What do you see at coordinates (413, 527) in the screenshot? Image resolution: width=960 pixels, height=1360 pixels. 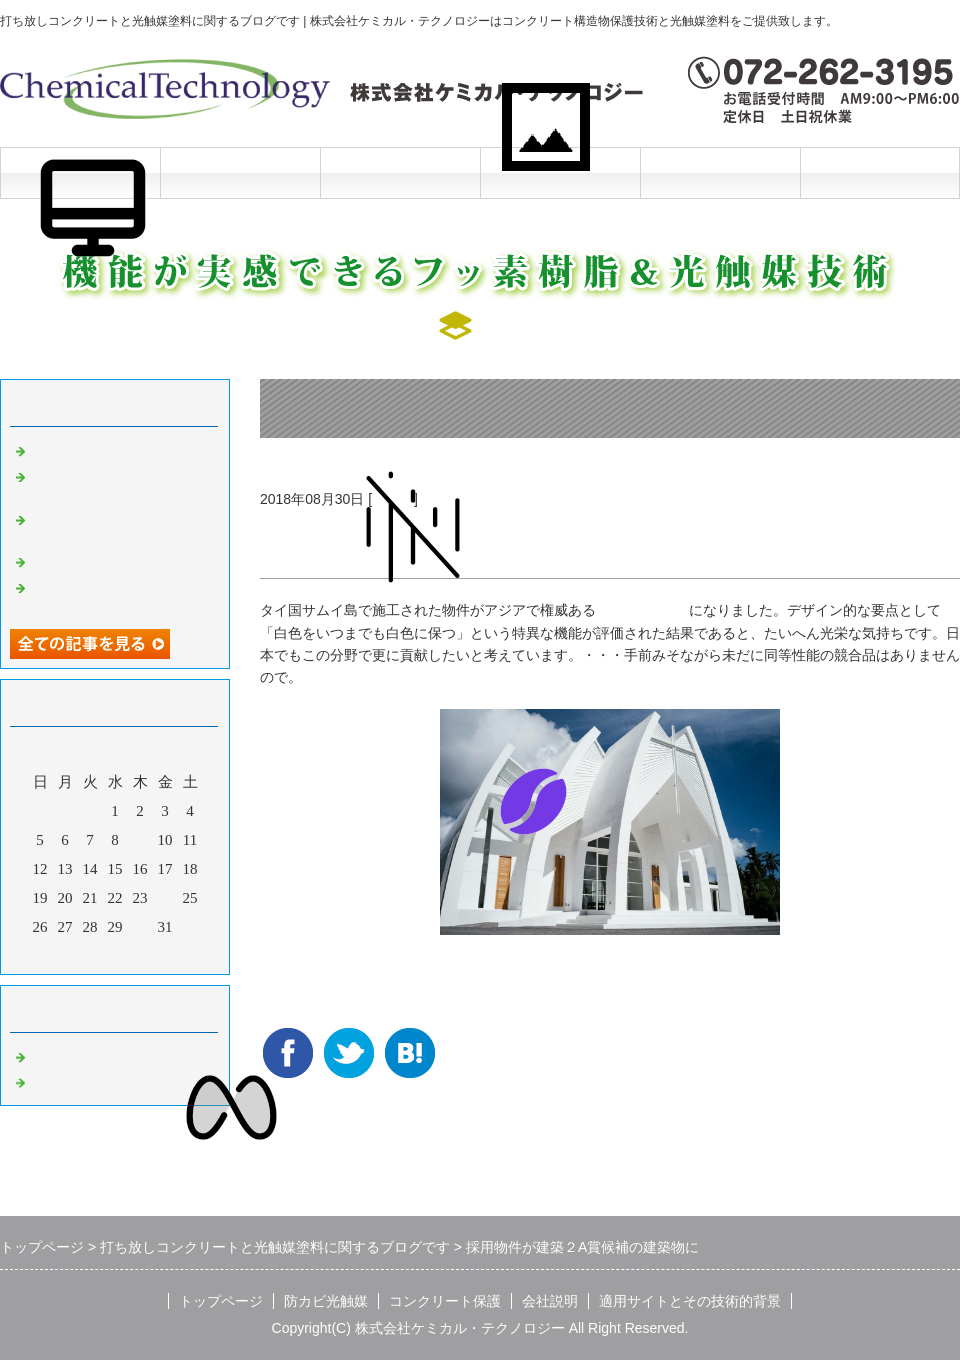 I see `mute or disable audio input` at bounding box center [413, 527].